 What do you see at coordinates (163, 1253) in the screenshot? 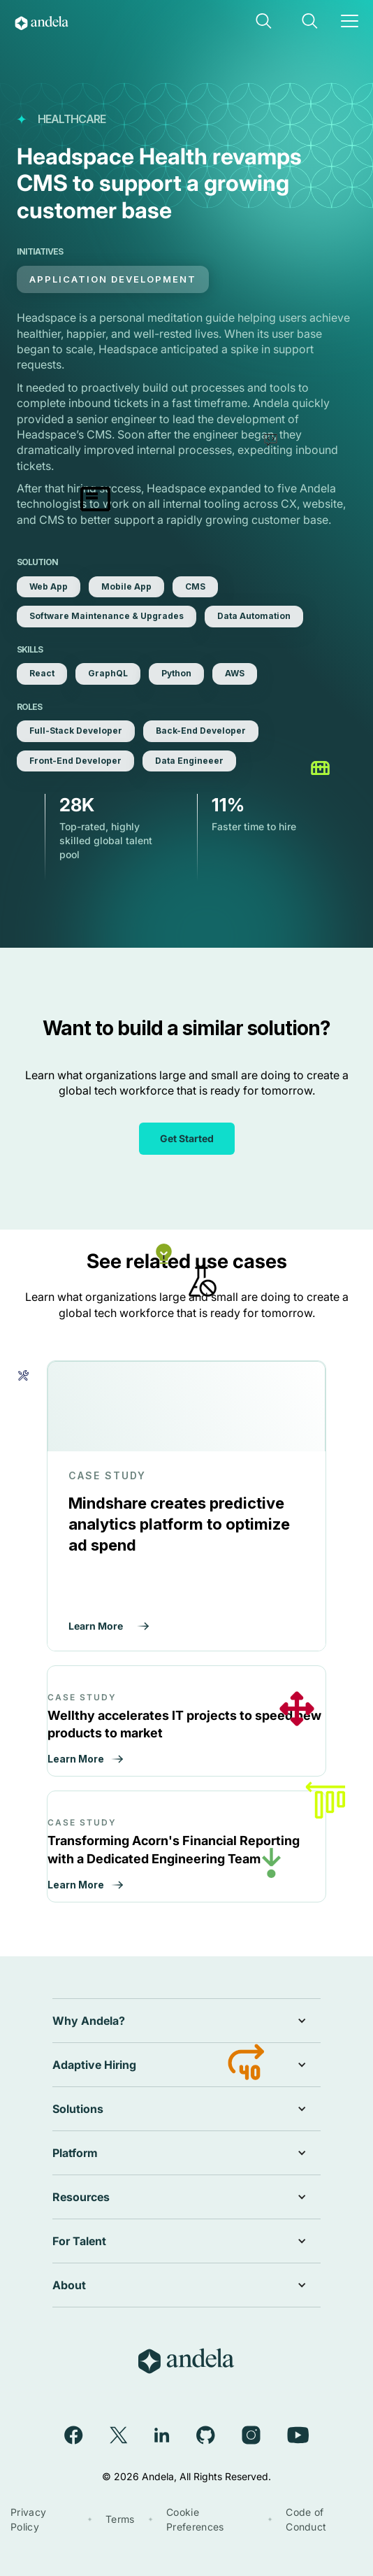
I see `access tips or helpful suggestions` at bounding box center [163, 1253].